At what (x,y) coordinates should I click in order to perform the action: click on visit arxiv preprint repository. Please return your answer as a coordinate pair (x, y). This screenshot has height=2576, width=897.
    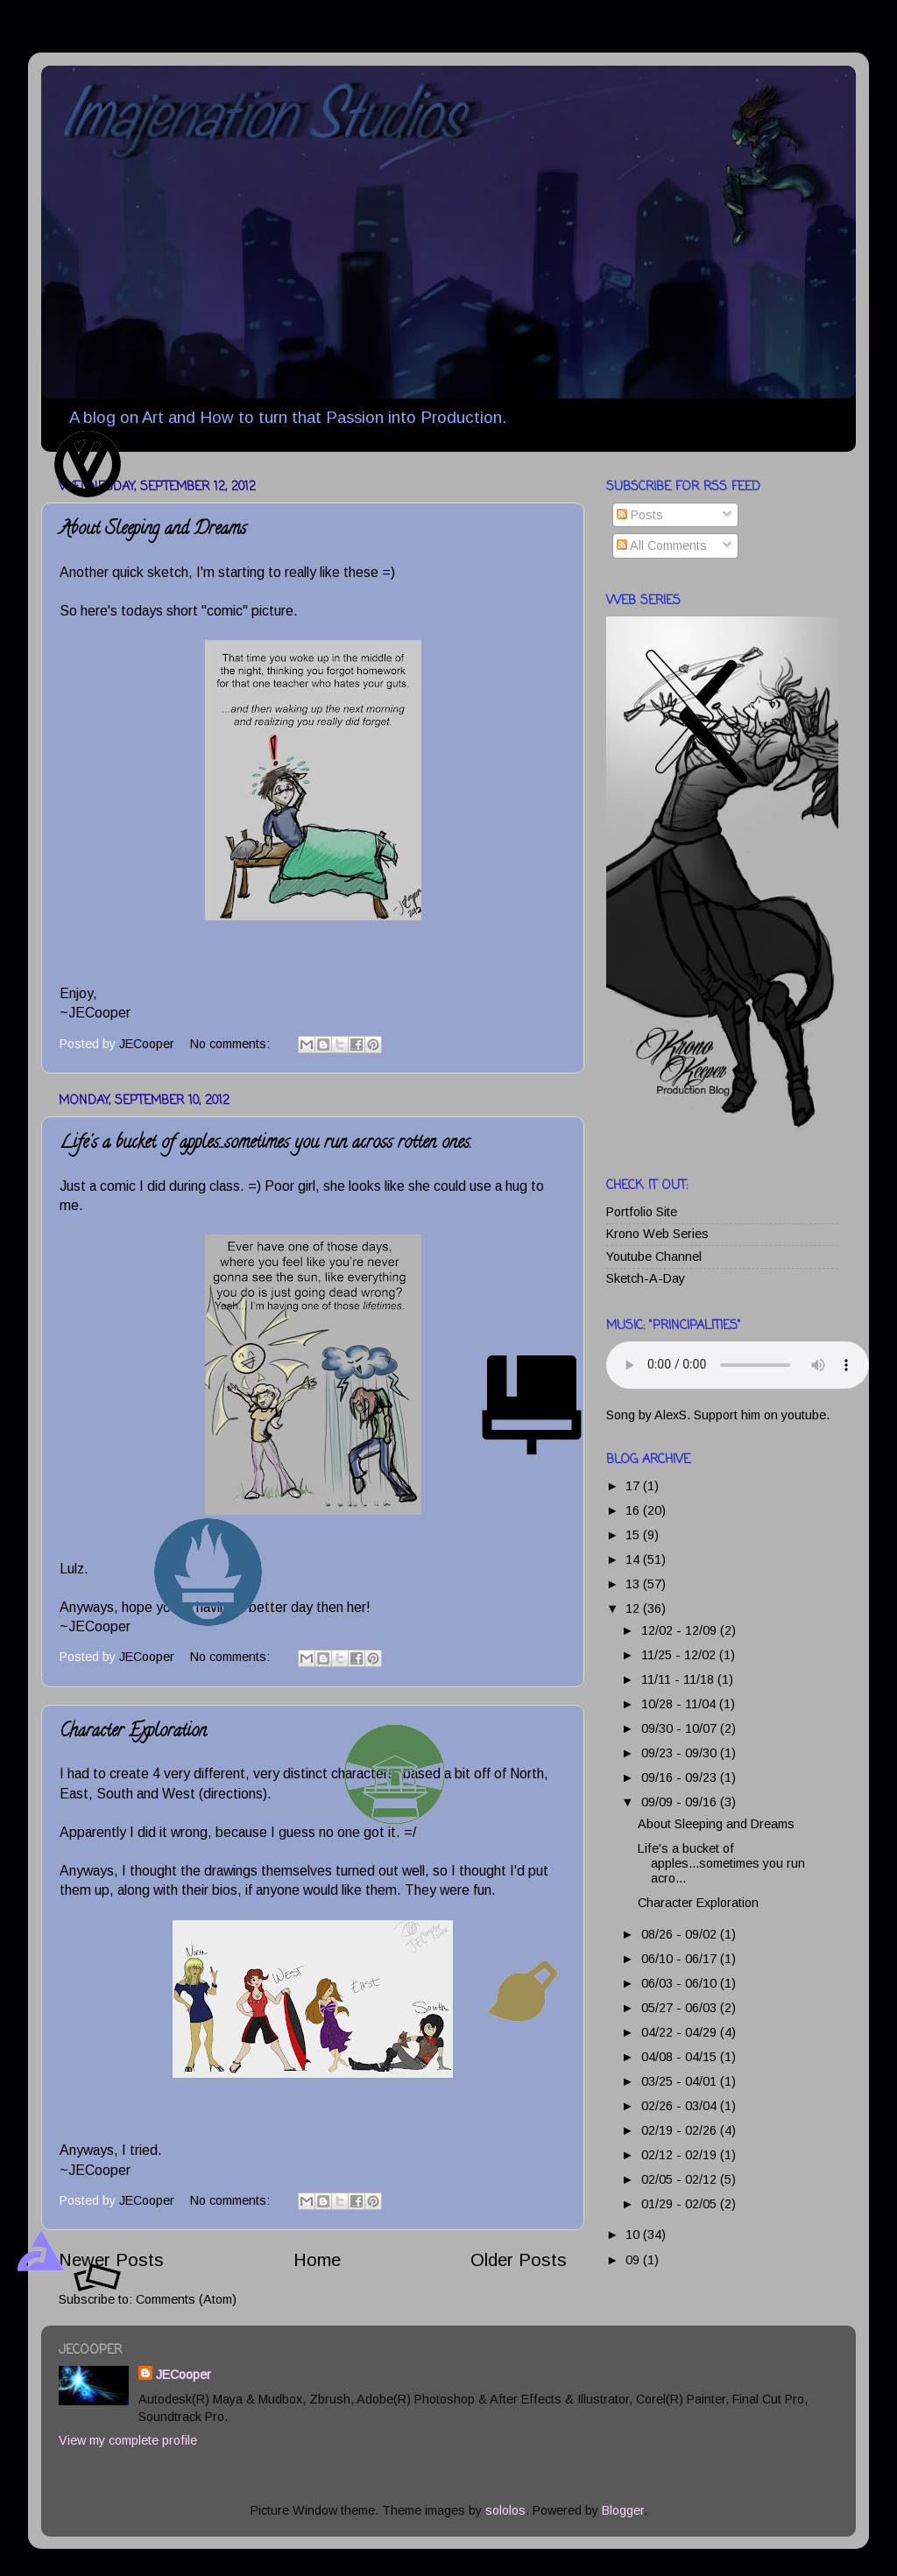
    Looking at the image, I should click on (696, 716).